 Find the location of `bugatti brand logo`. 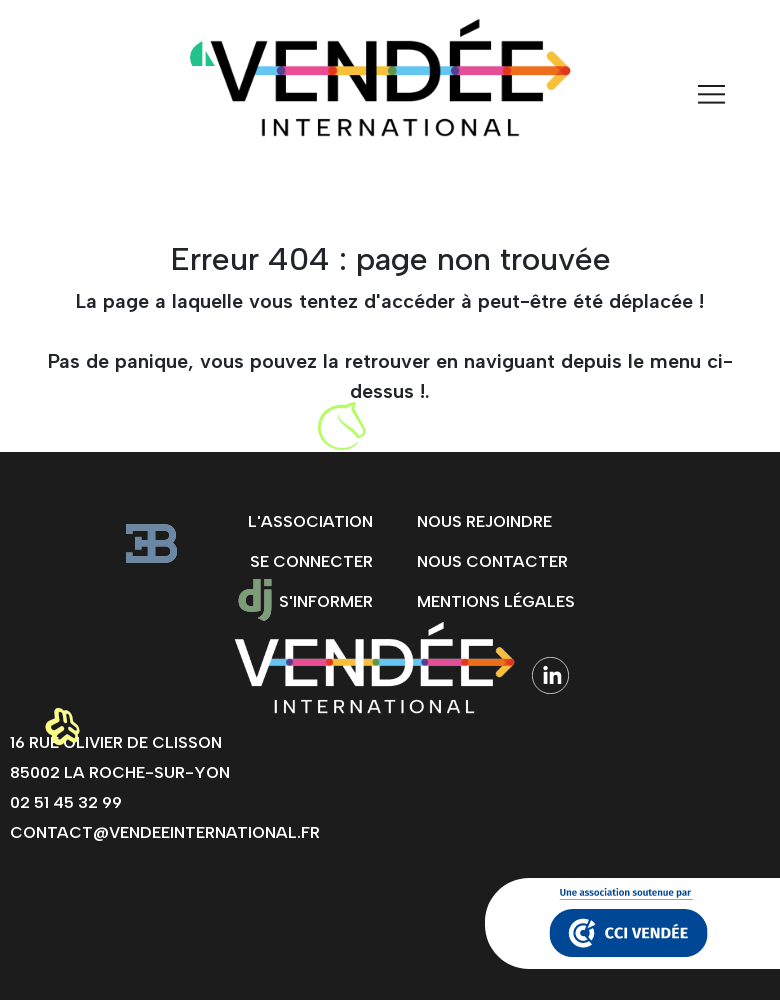

bugatti brand logo is located at coordinates (151, 543).